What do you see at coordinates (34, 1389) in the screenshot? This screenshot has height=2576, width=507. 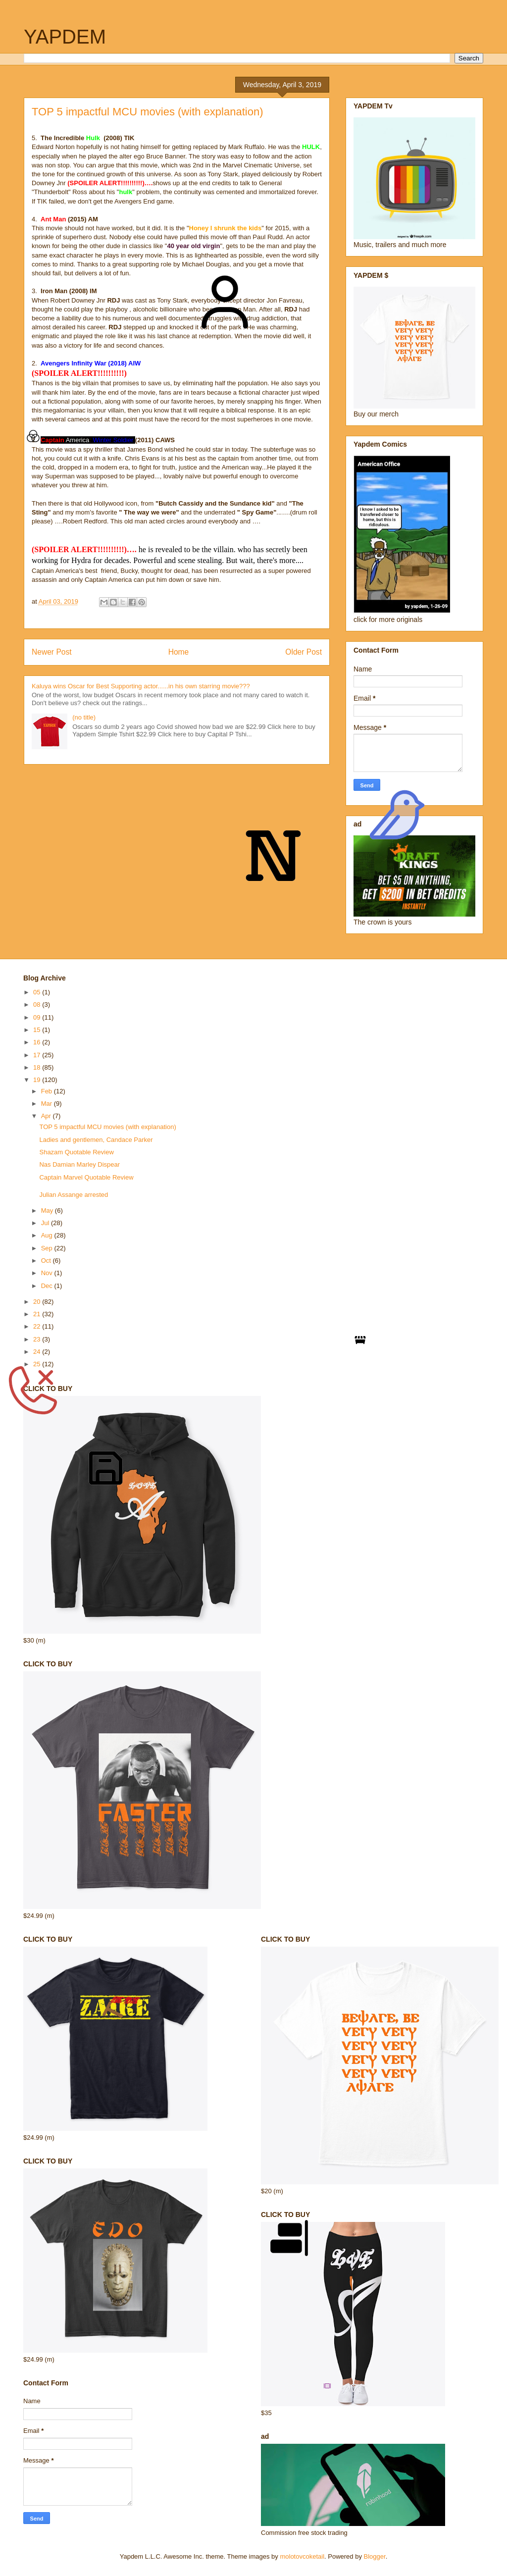 I see `end or decline a phone call` at bounding box center [34, 1389].